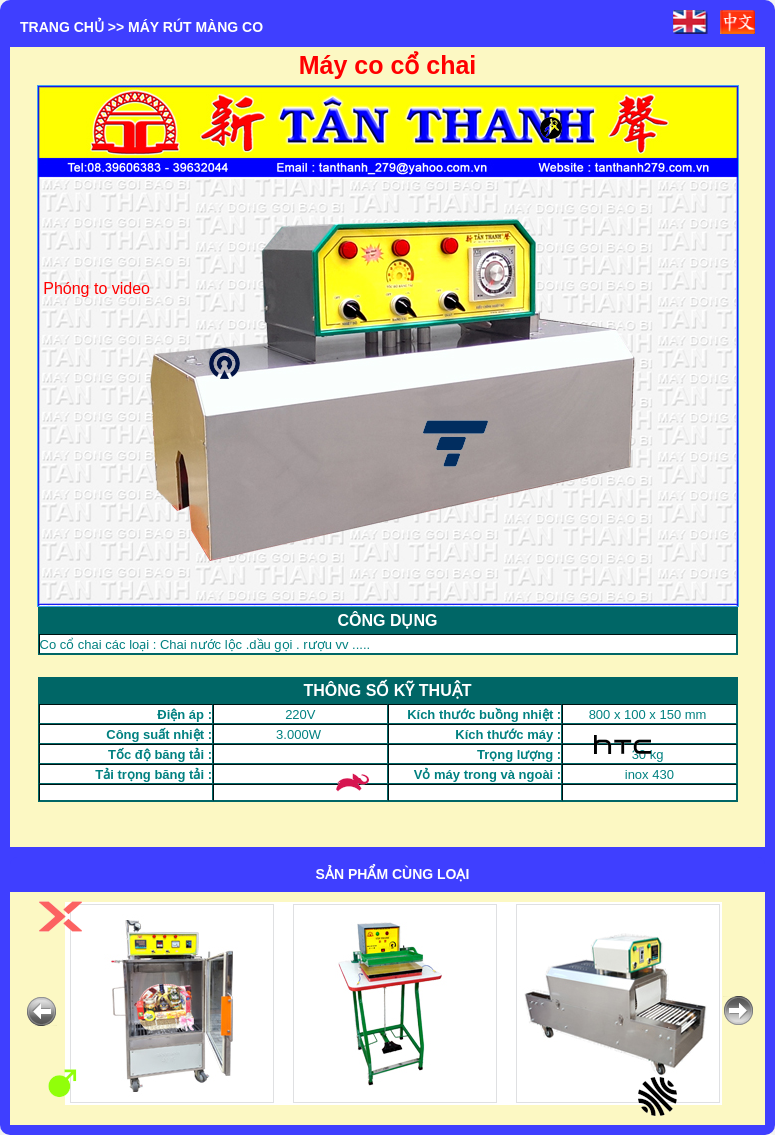 This screenshot has width=775, height=1135. What do you see at coordinates (352, 782) in the screenshot?
I see `animal planet brand logo` at bounding box center [352, 782].